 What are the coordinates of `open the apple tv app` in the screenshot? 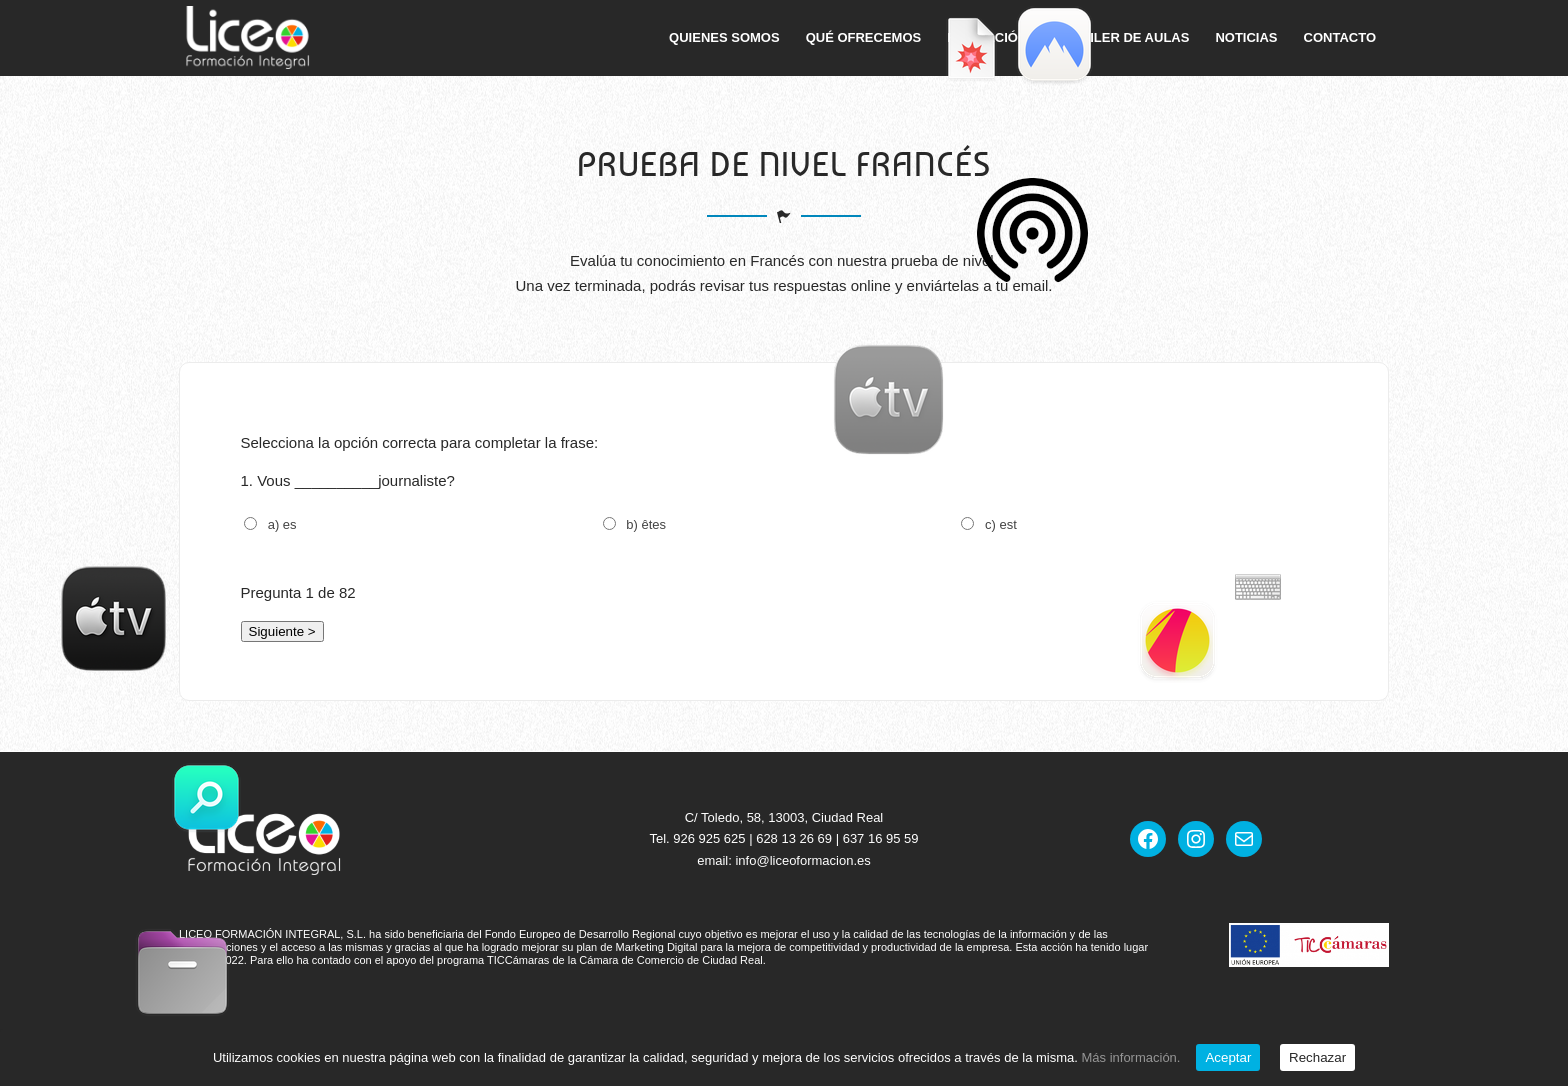 It's located at (113, 618).